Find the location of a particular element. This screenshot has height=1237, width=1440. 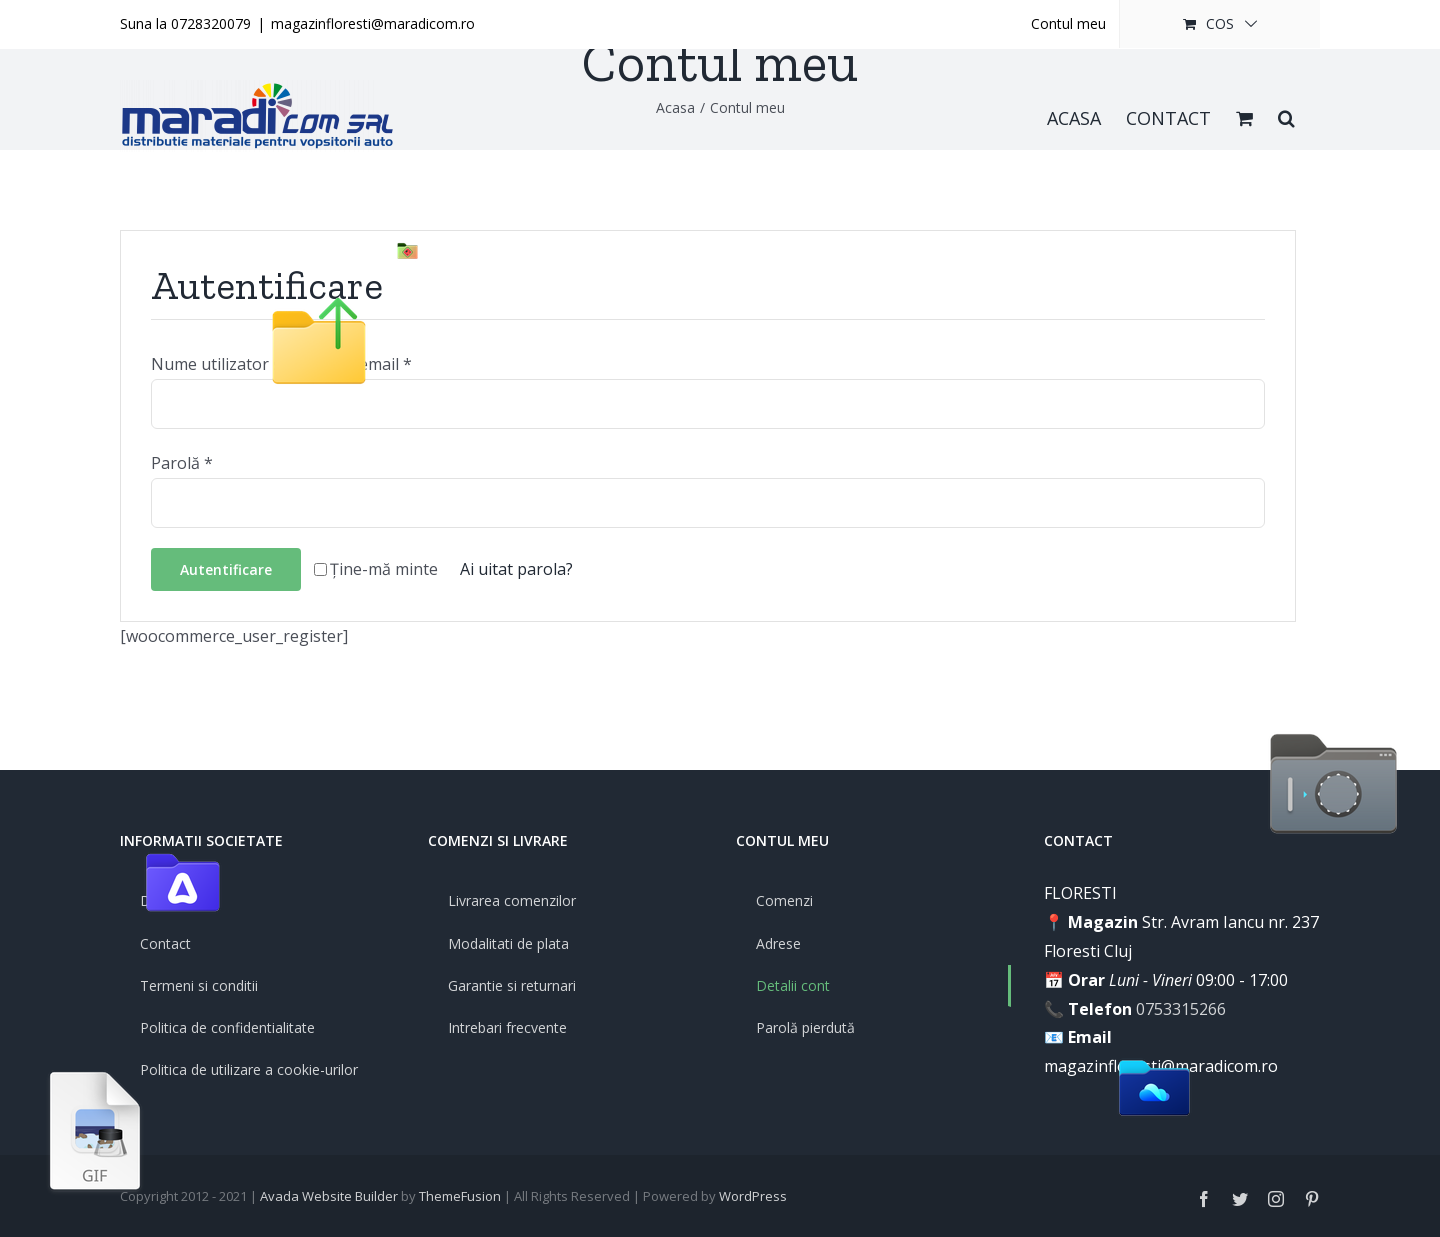

open adonis project folder is located at coordinates (182, 884).